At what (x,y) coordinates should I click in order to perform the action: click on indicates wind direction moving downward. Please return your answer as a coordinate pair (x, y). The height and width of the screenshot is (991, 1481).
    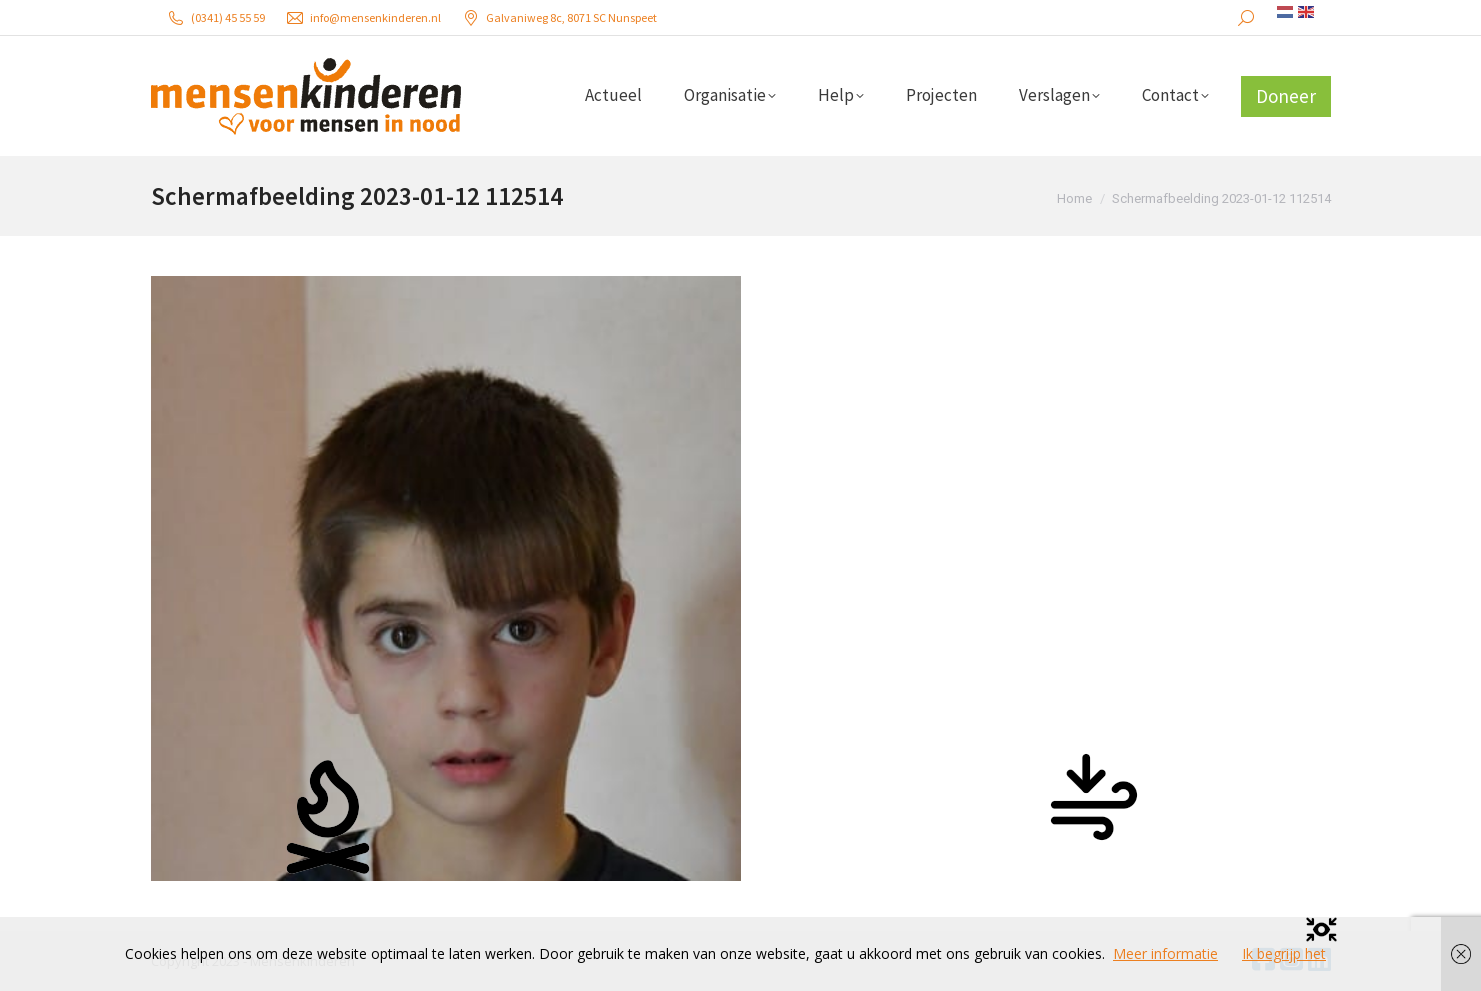
    Looking at the image, I should click on (1094, 797).